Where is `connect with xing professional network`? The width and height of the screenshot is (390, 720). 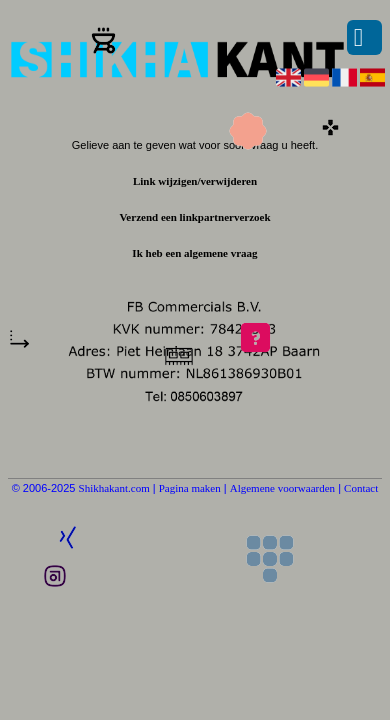 connect with xing professional network is located at coordinates (67, 537).